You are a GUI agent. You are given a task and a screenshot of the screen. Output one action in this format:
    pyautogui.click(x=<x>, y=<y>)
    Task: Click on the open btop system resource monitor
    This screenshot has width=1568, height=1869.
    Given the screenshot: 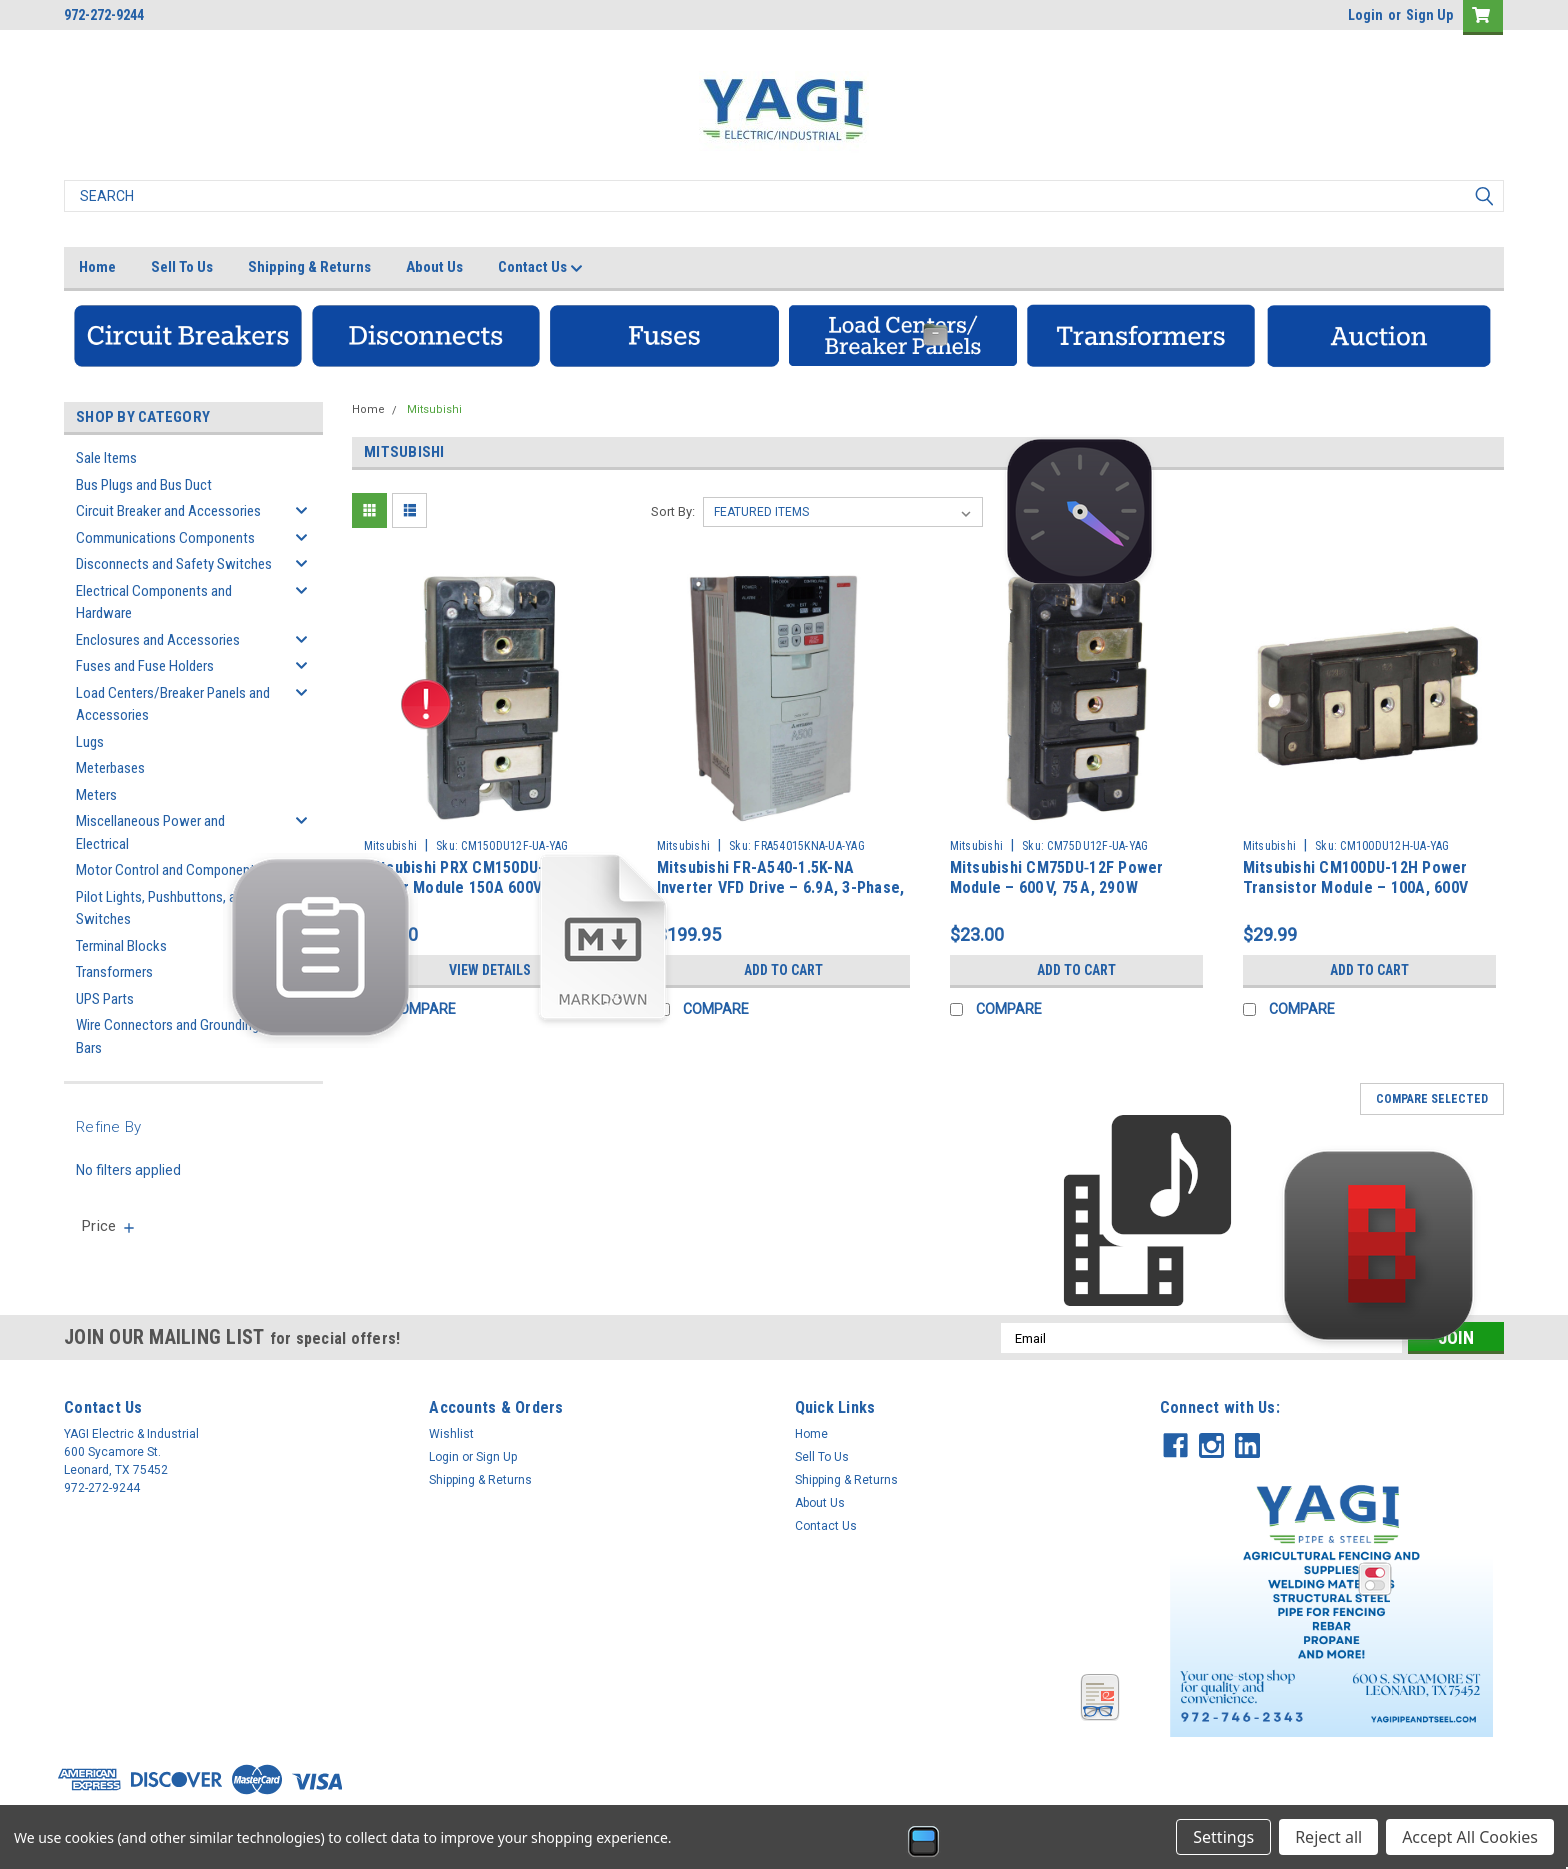 What is the action you would take?
    pyautogui.click(x=1378, y=1245)
    